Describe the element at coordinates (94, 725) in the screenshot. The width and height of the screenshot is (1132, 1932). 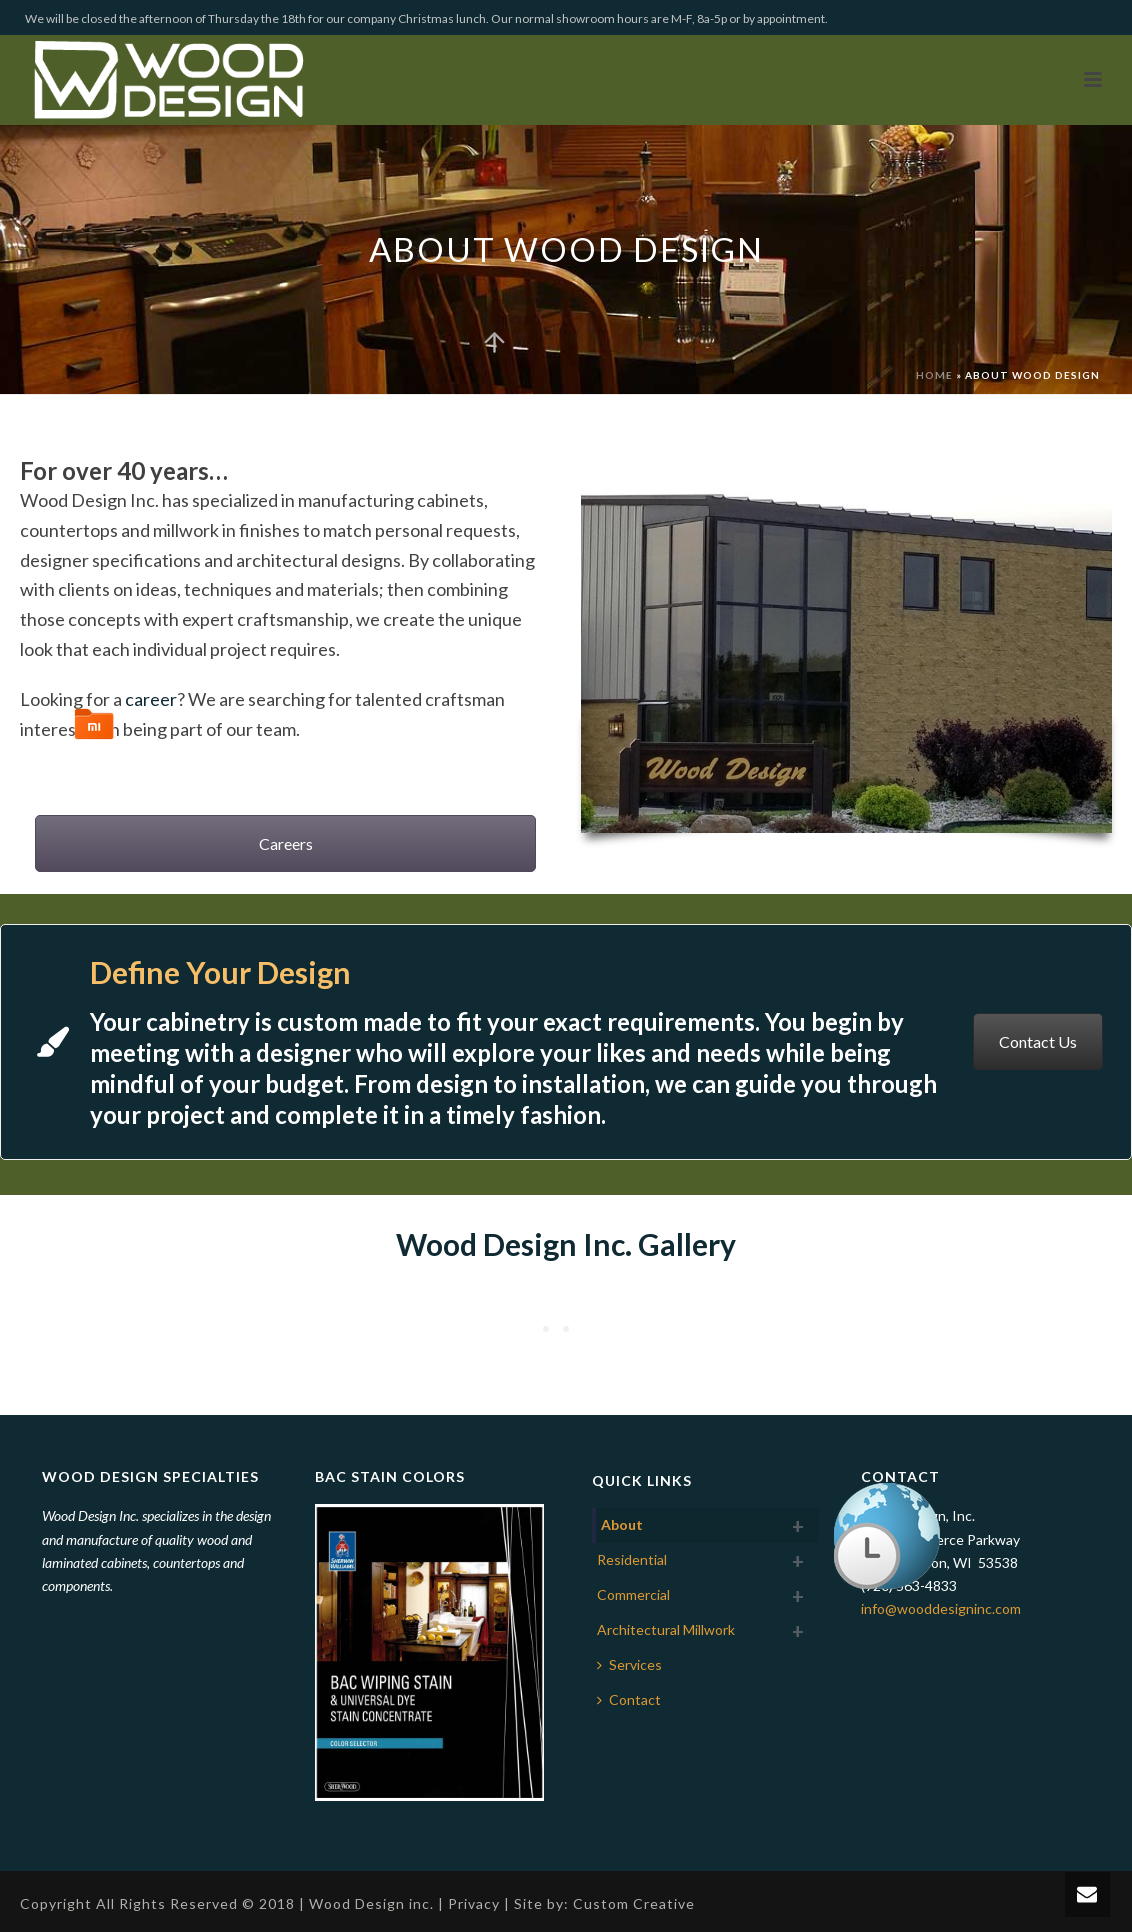
I see `open xiaomi-related files folder` at that location.